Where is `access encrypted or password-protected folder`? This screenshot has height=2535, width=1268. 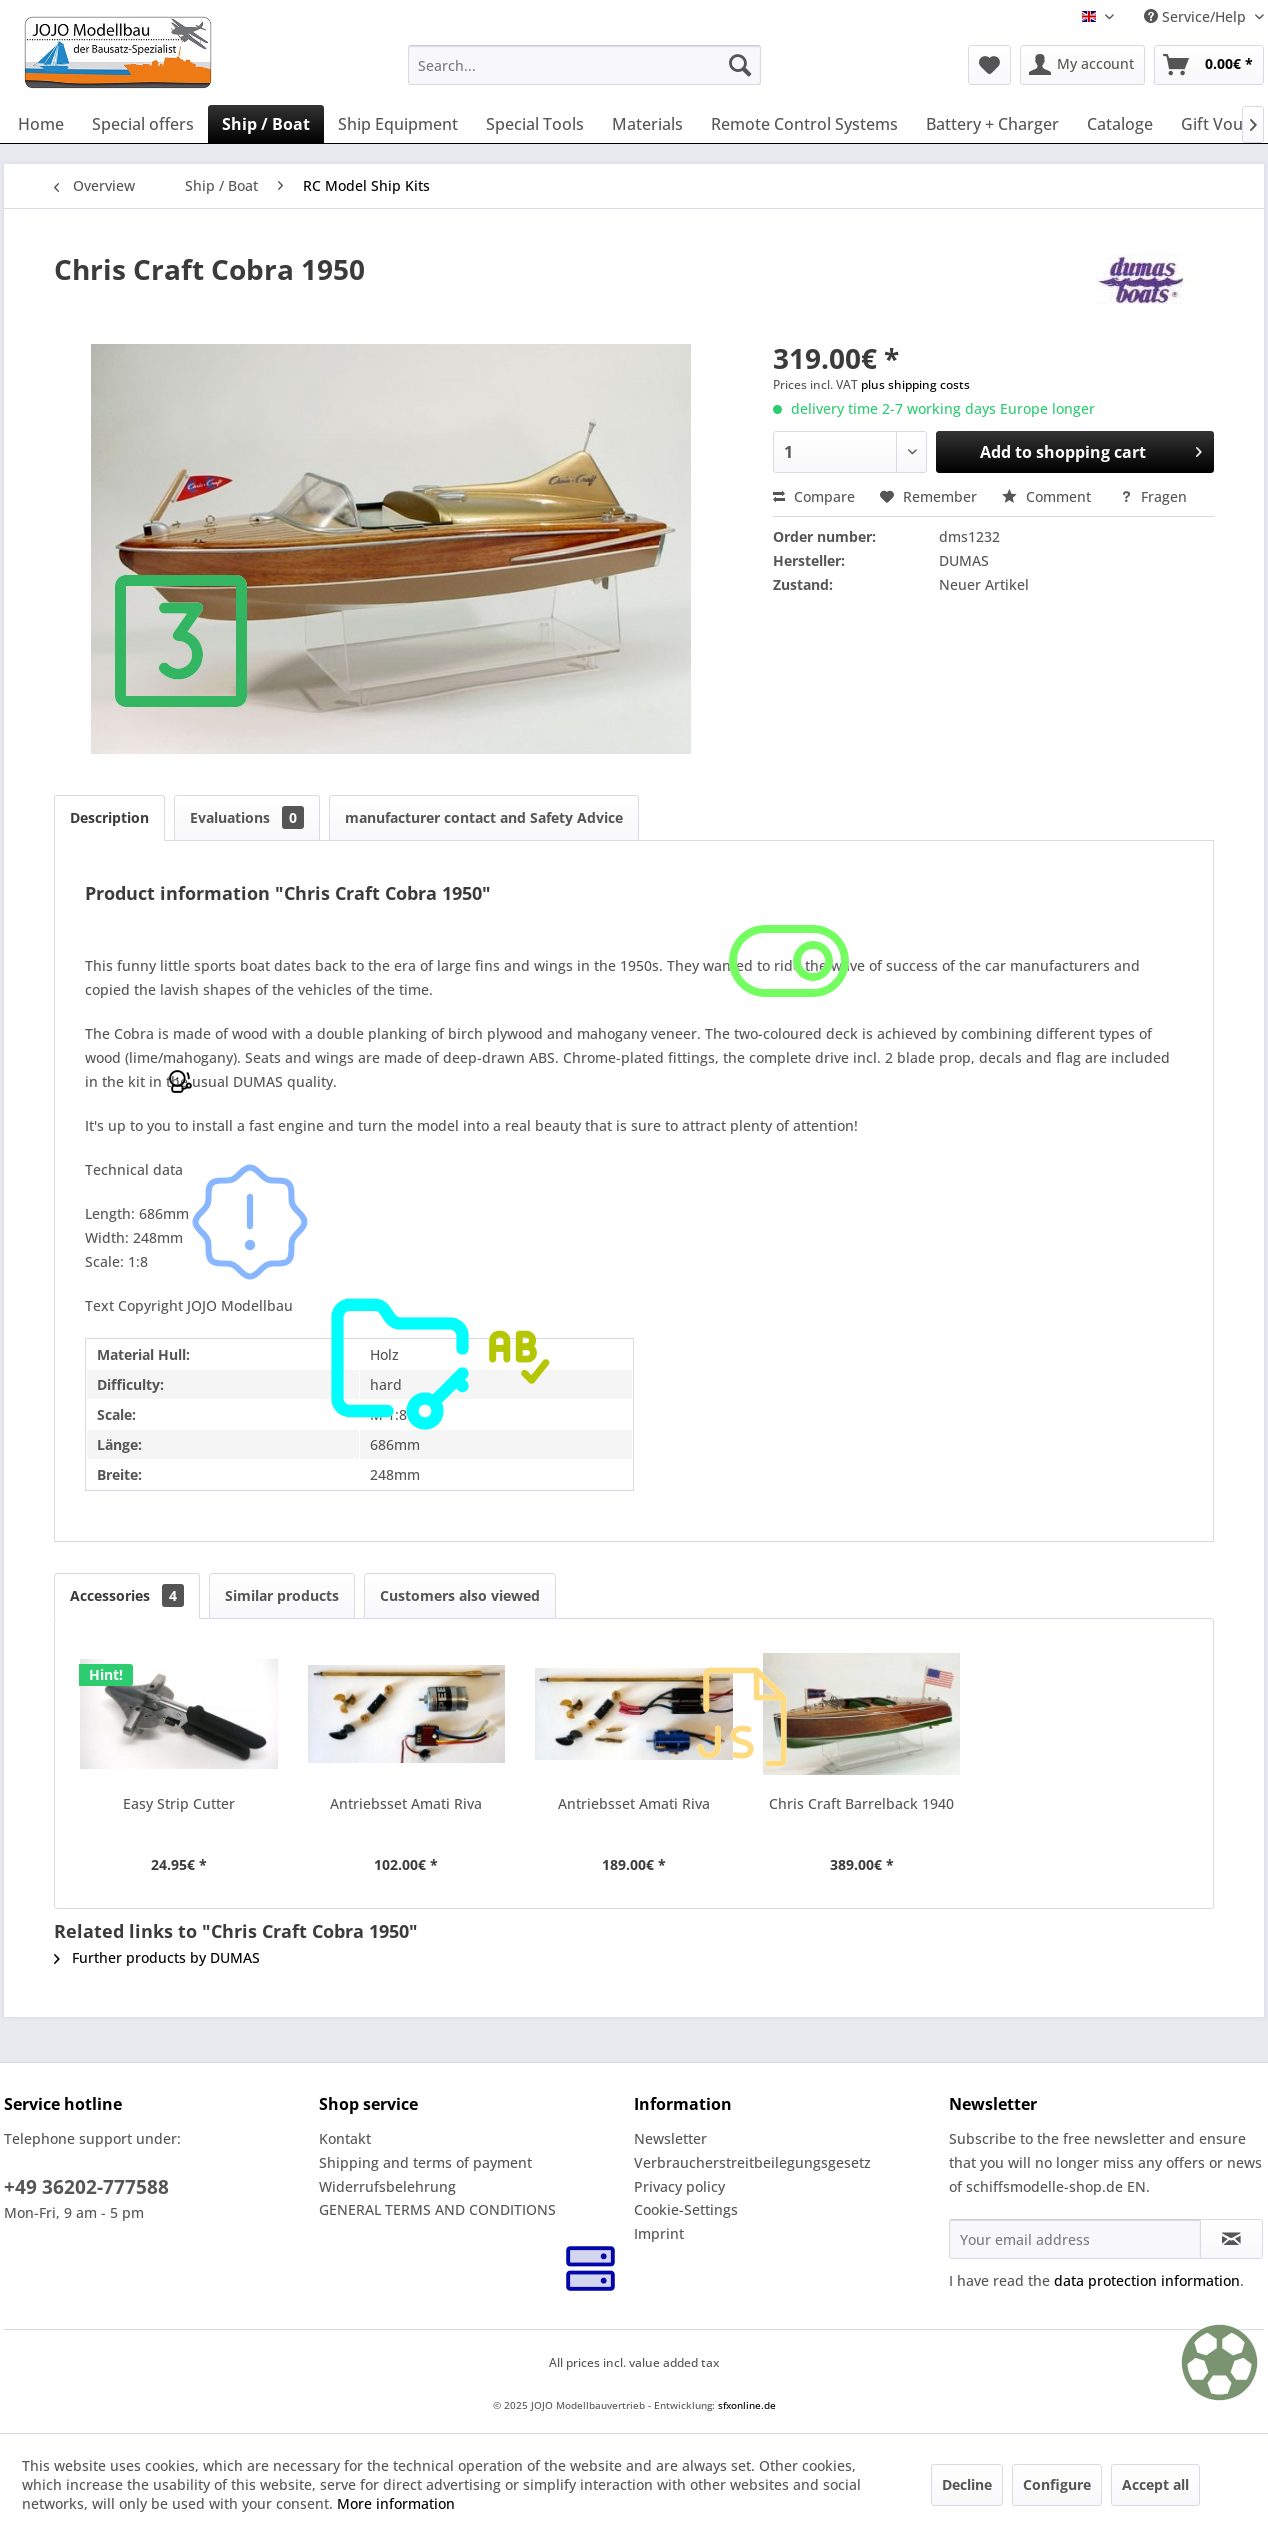
access encrypted or password-protected folder is located at coordinates (400, 1361).